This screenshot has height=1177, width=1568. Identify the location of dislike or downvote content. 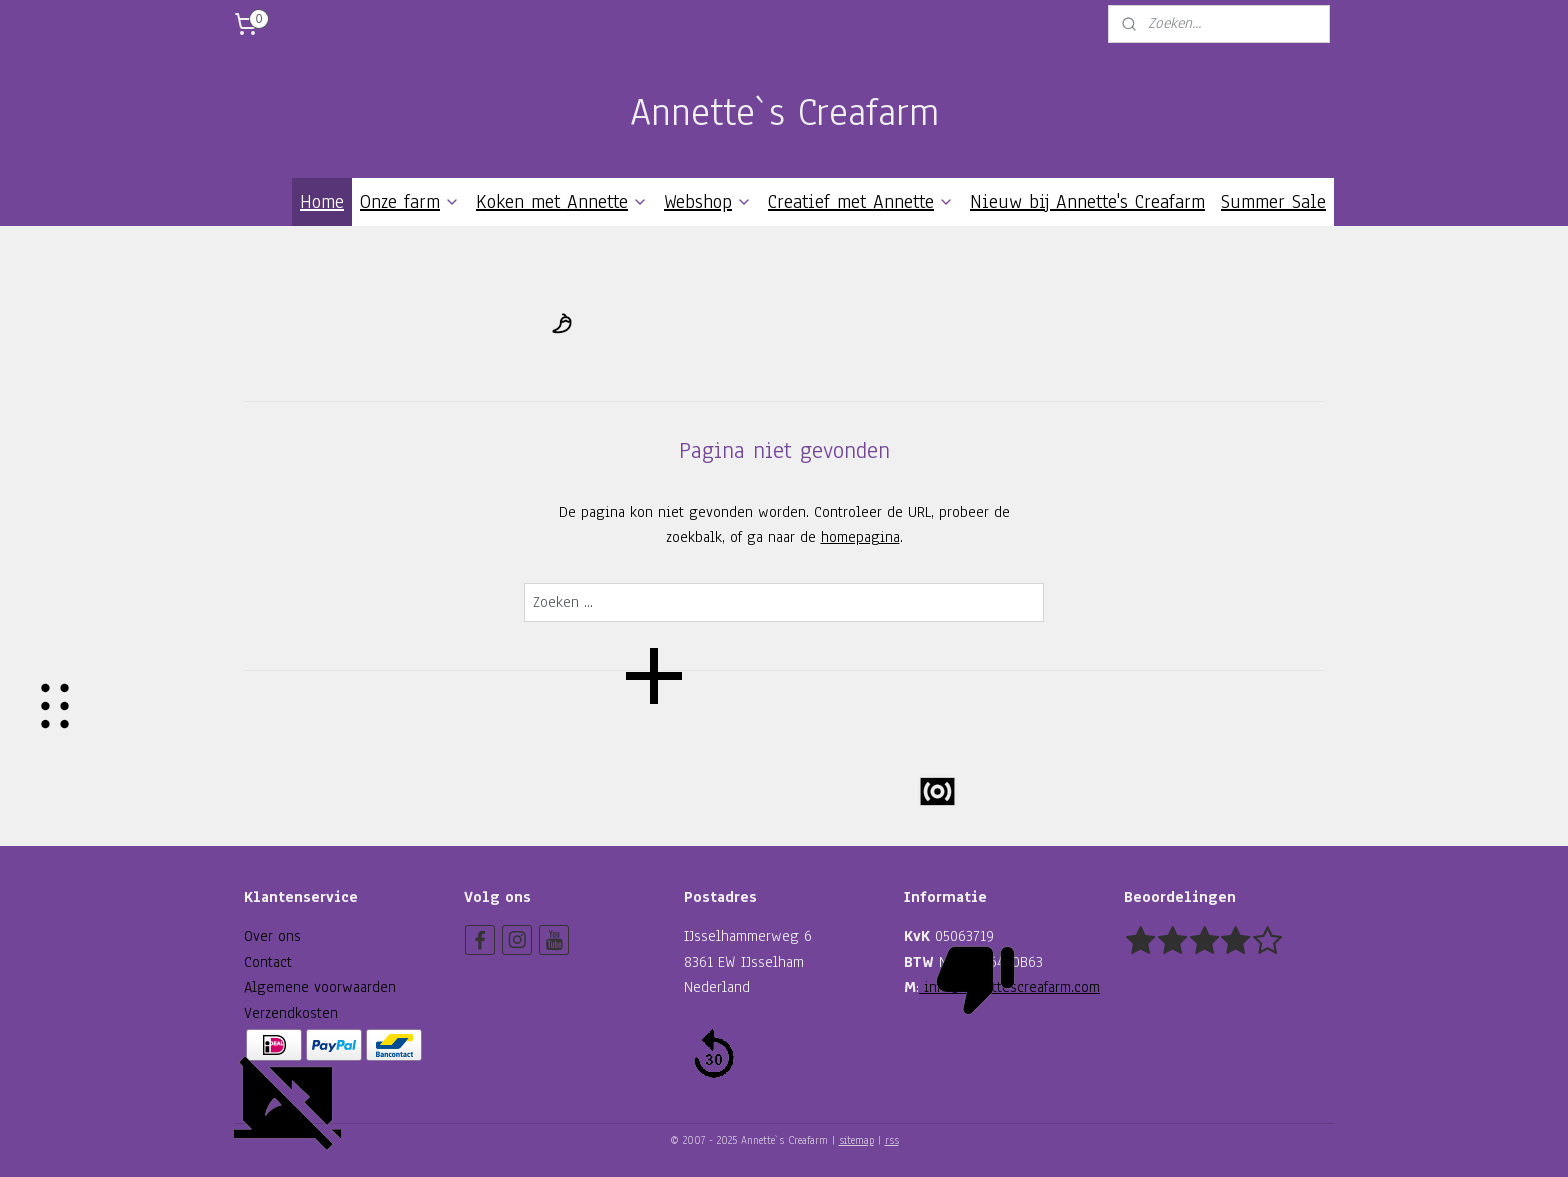
(976, 978).